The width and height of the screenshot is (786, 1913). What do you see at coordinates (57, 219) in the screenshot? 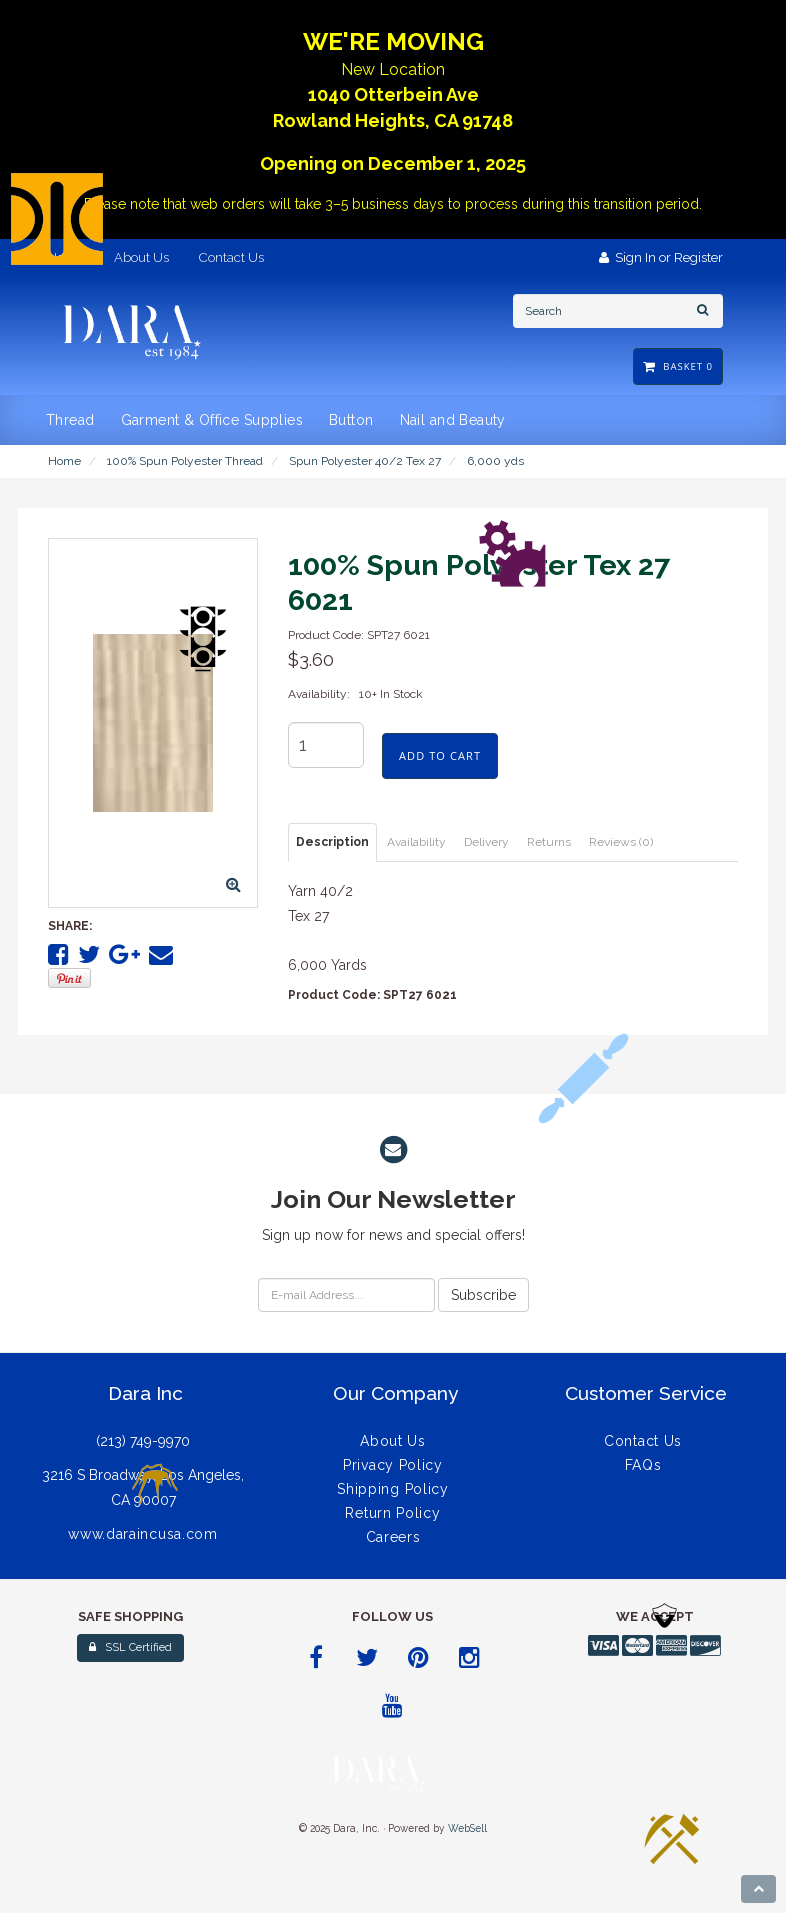
I see `abstract game logo or brand icon` at bounding box center [57, 219].